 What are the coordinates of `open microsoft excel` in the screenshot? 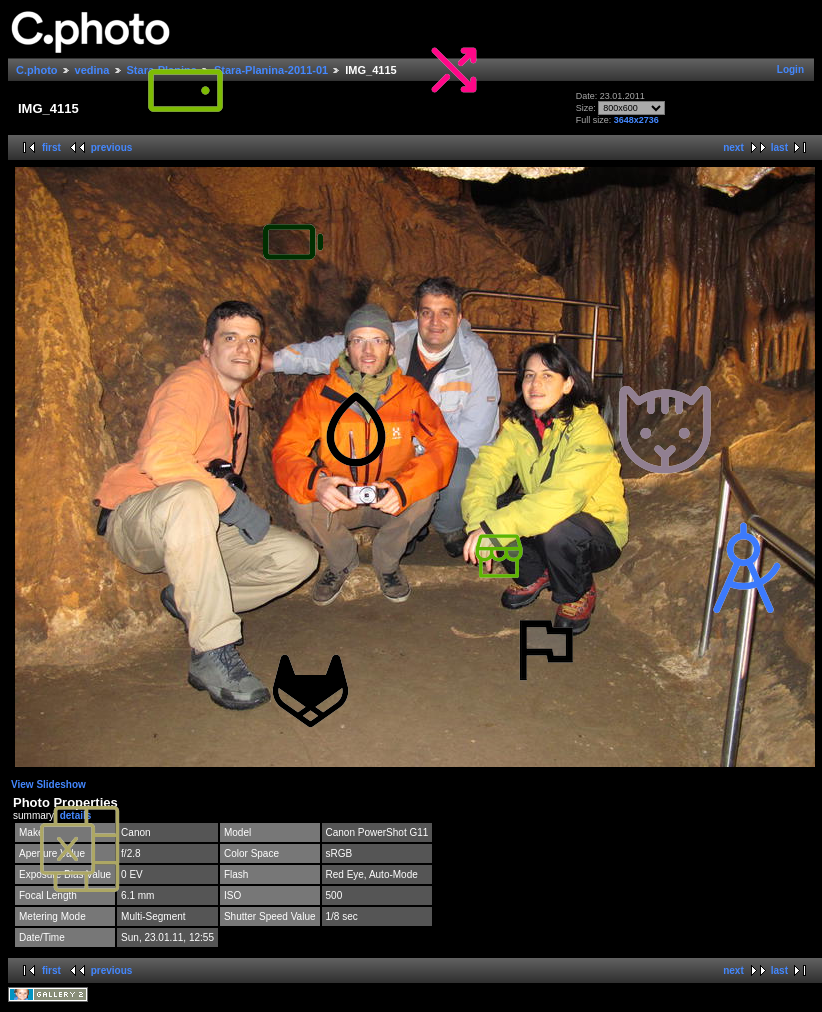 It's located at (83, 849).